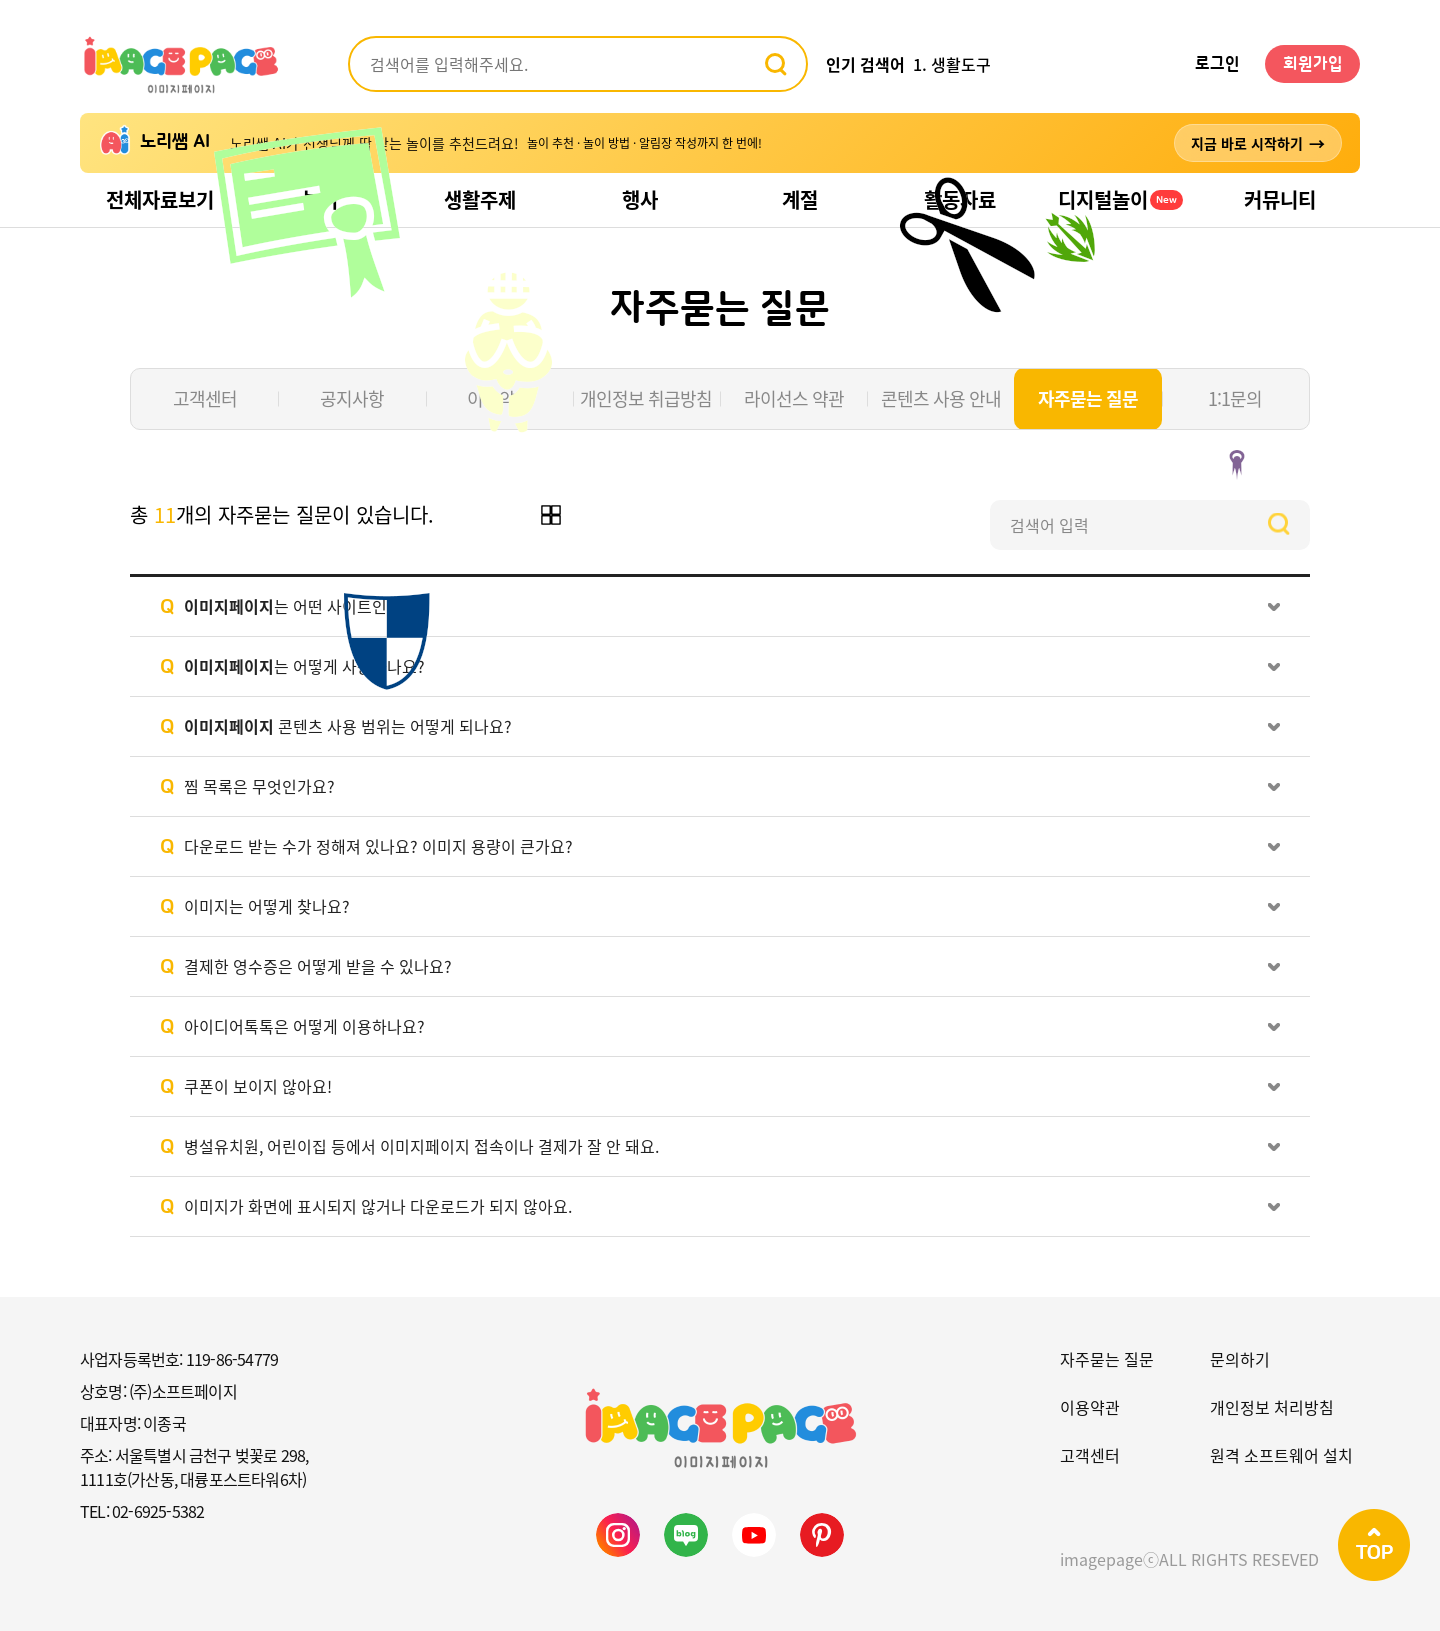 The image size is (1440, 1631). I want to click on indicates a swift or speed-enhanced attack ability, so click(1070, 237).